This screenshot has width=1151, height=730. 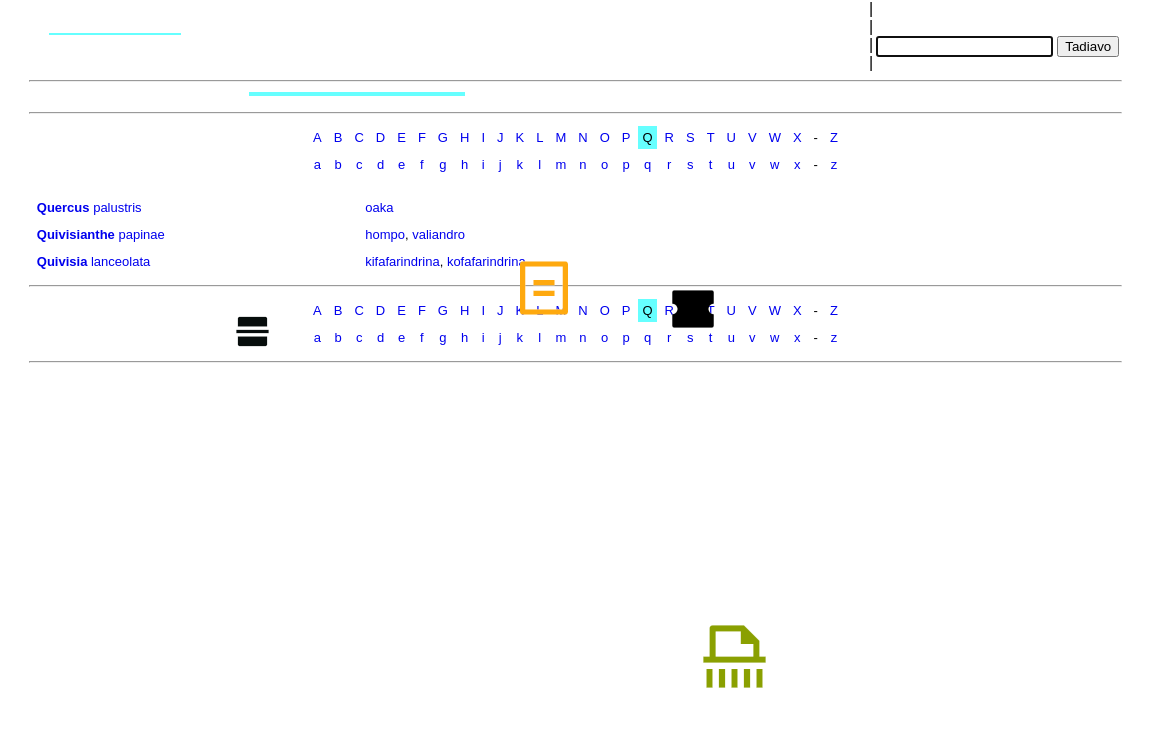 What do you see at coordinates (734, 656) in the screenshot?
I see `permanently delete a document` at bounding box center [734, 656].